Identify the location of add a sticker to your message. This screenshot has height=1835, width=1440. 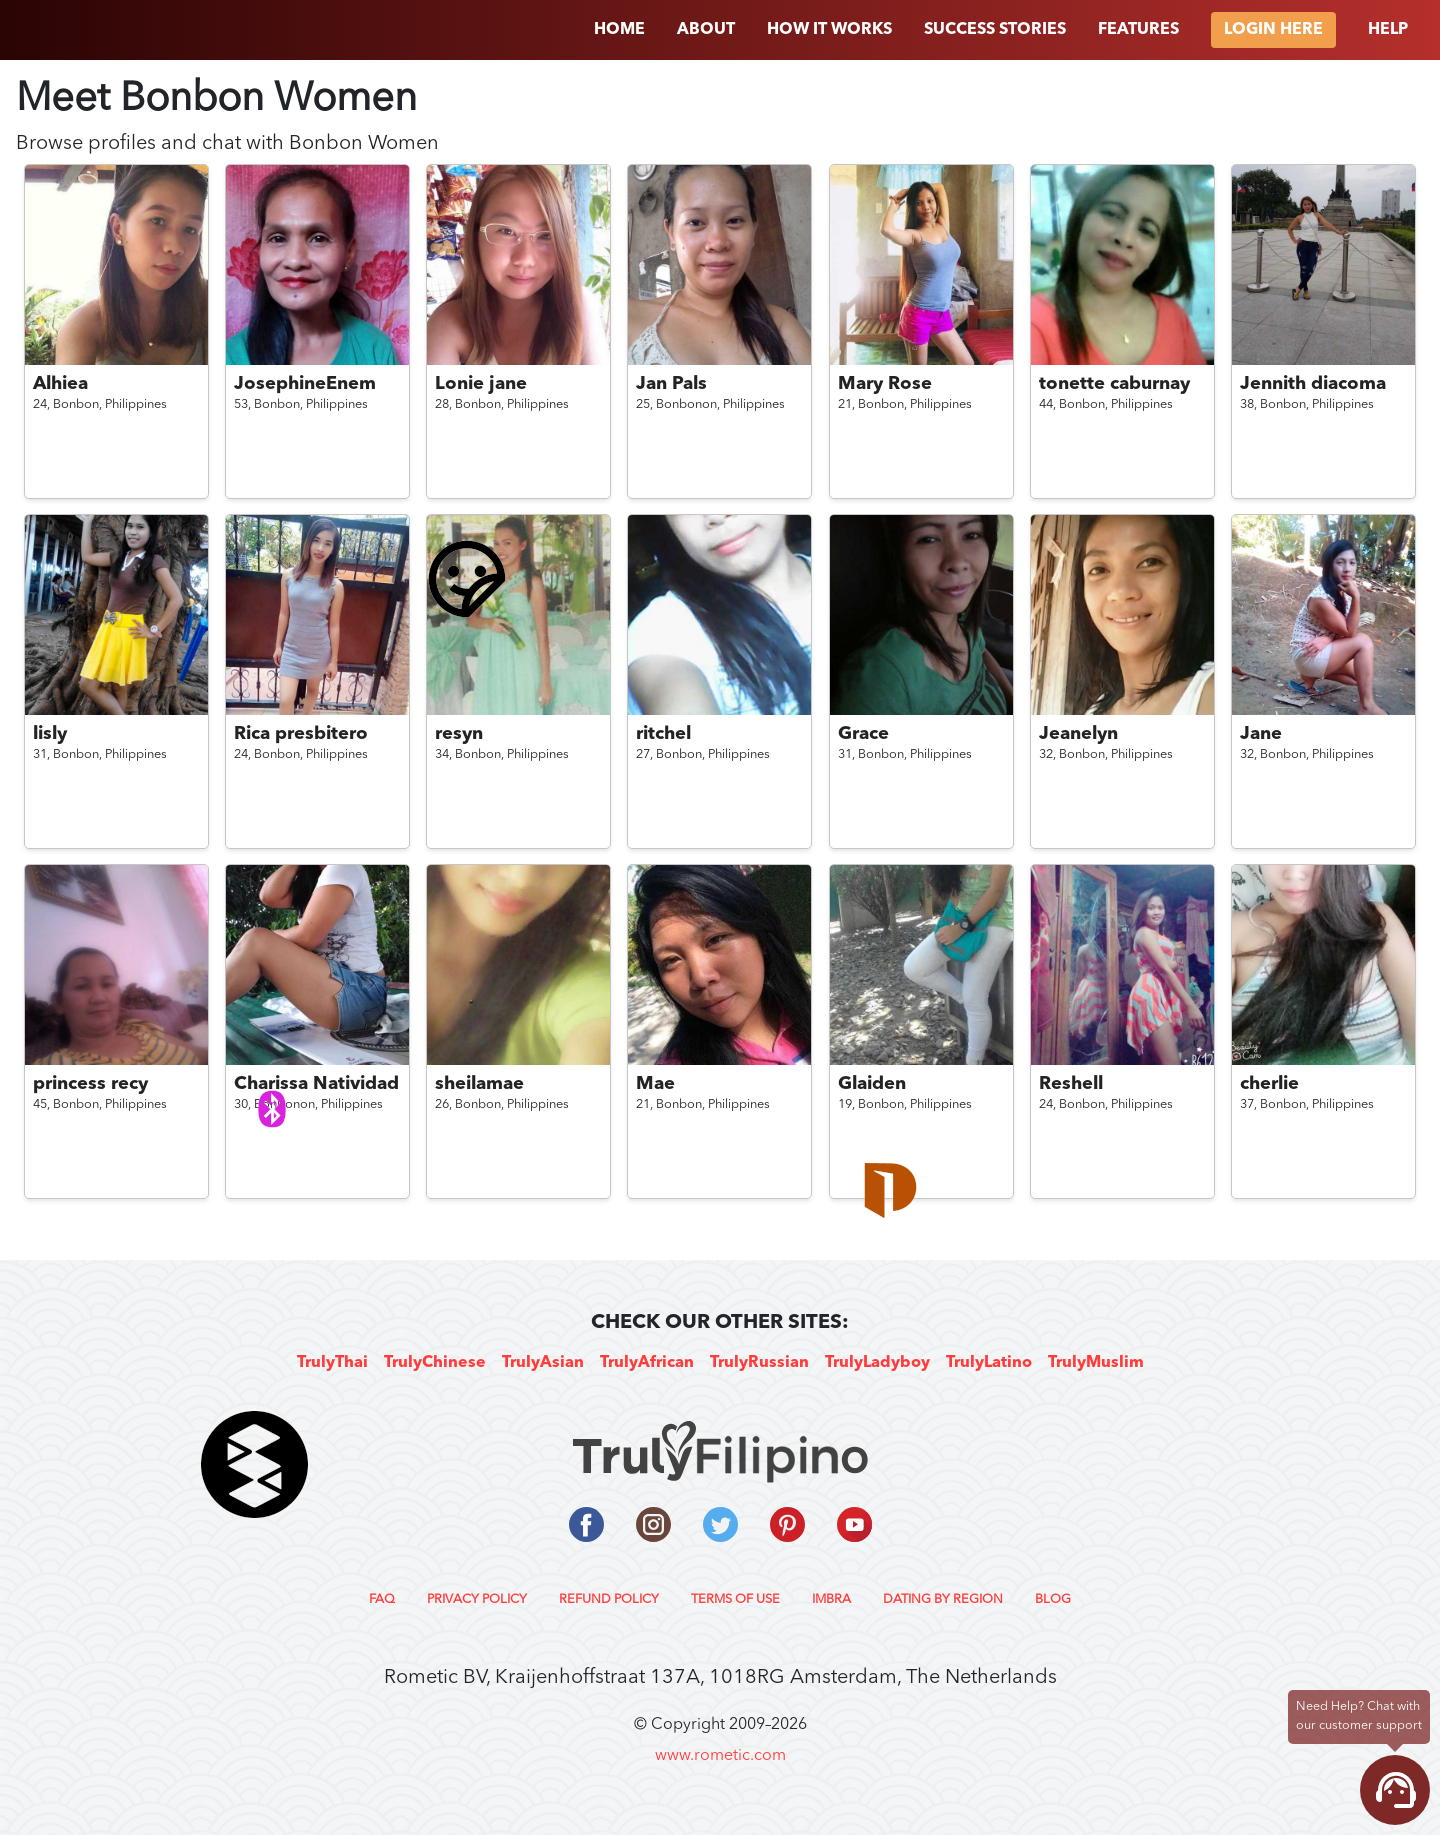
(467, 579).